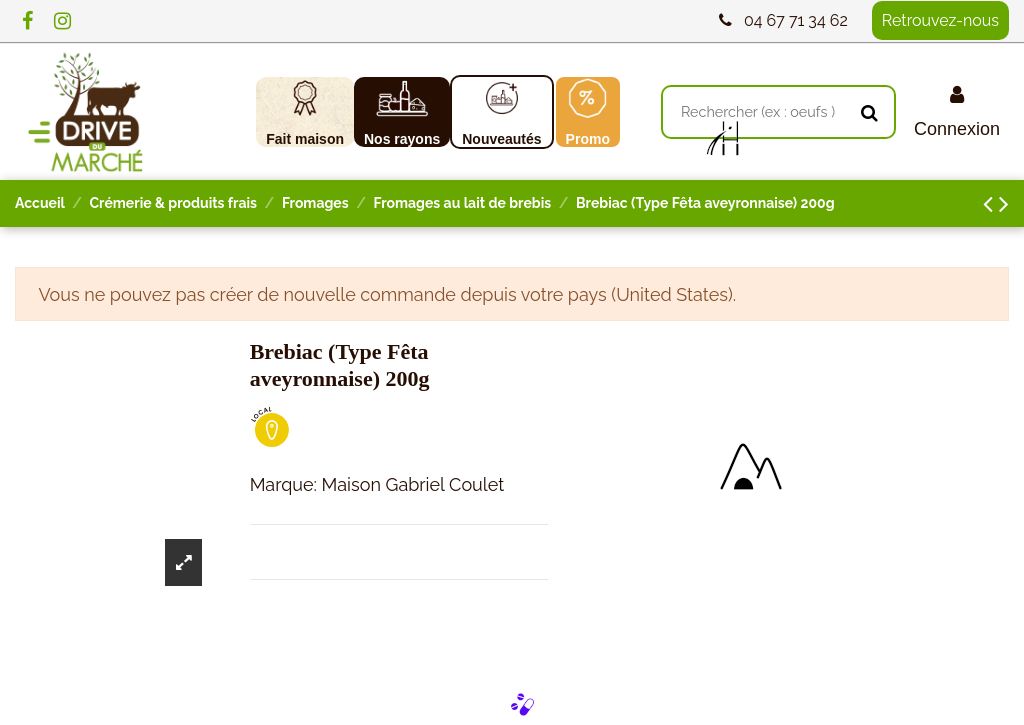  Describe the element at coordinates (723, 138) in the screenshot. I see `indicates a successful rugby conversion kick` at that location.